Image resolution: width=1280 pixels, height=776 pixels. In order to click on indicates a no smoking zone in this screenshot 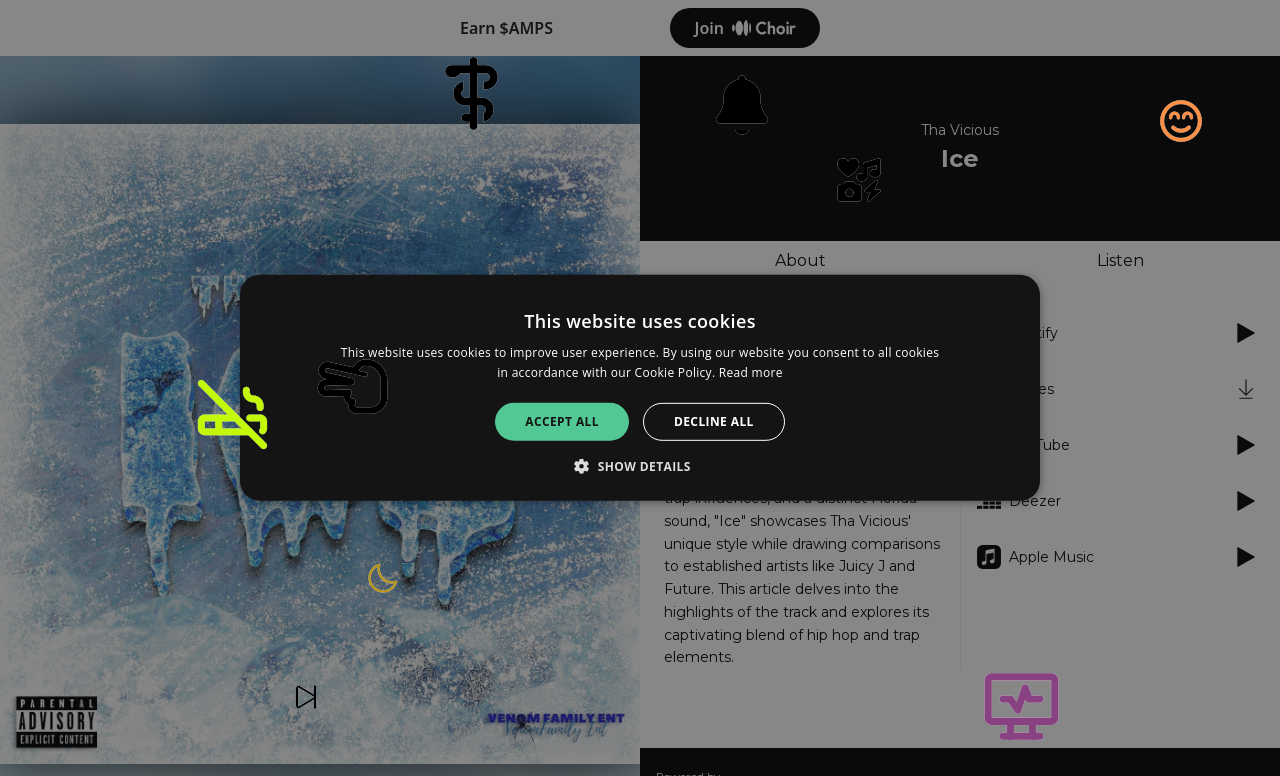, I will do `click(232, 414)`.